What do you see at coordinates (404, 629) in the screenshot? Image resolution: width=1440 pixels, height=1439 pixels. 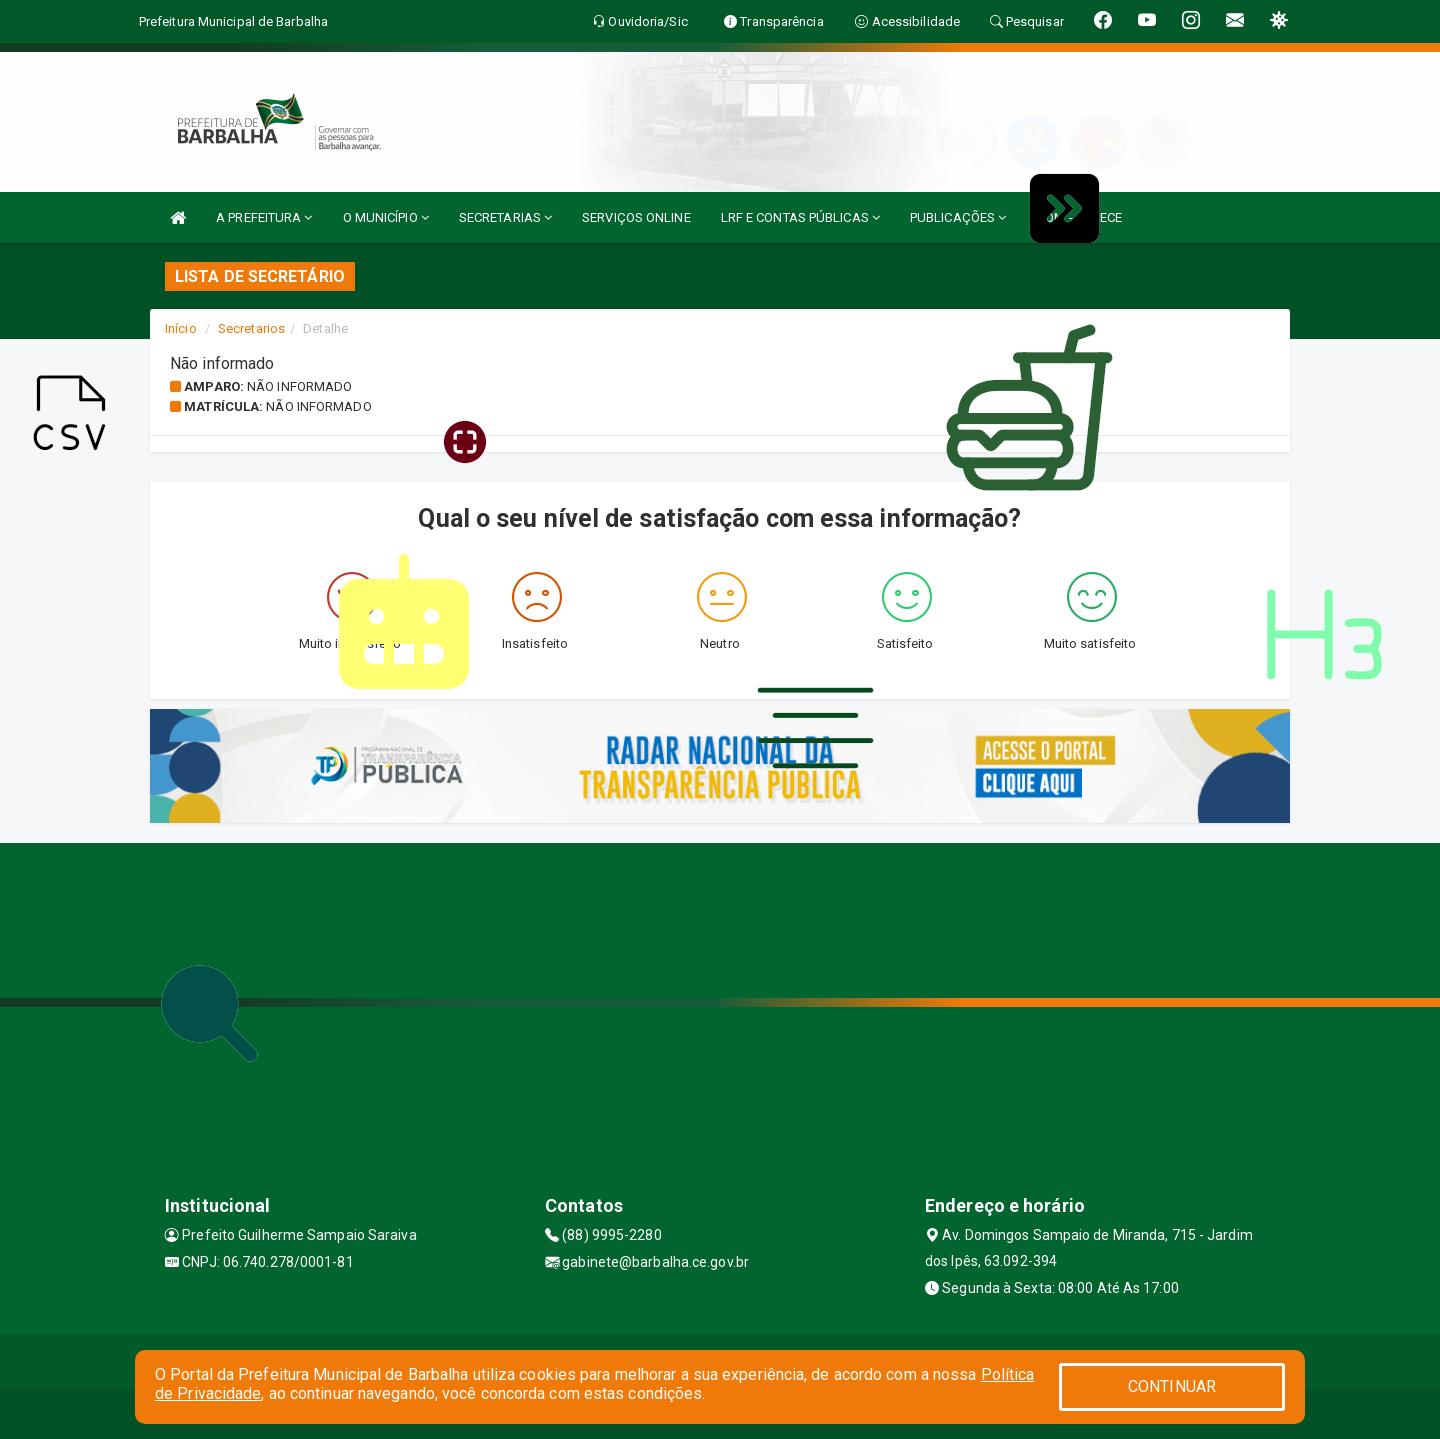 I see `access AI assistant or chatbot features` at bounding box center [404, 629].